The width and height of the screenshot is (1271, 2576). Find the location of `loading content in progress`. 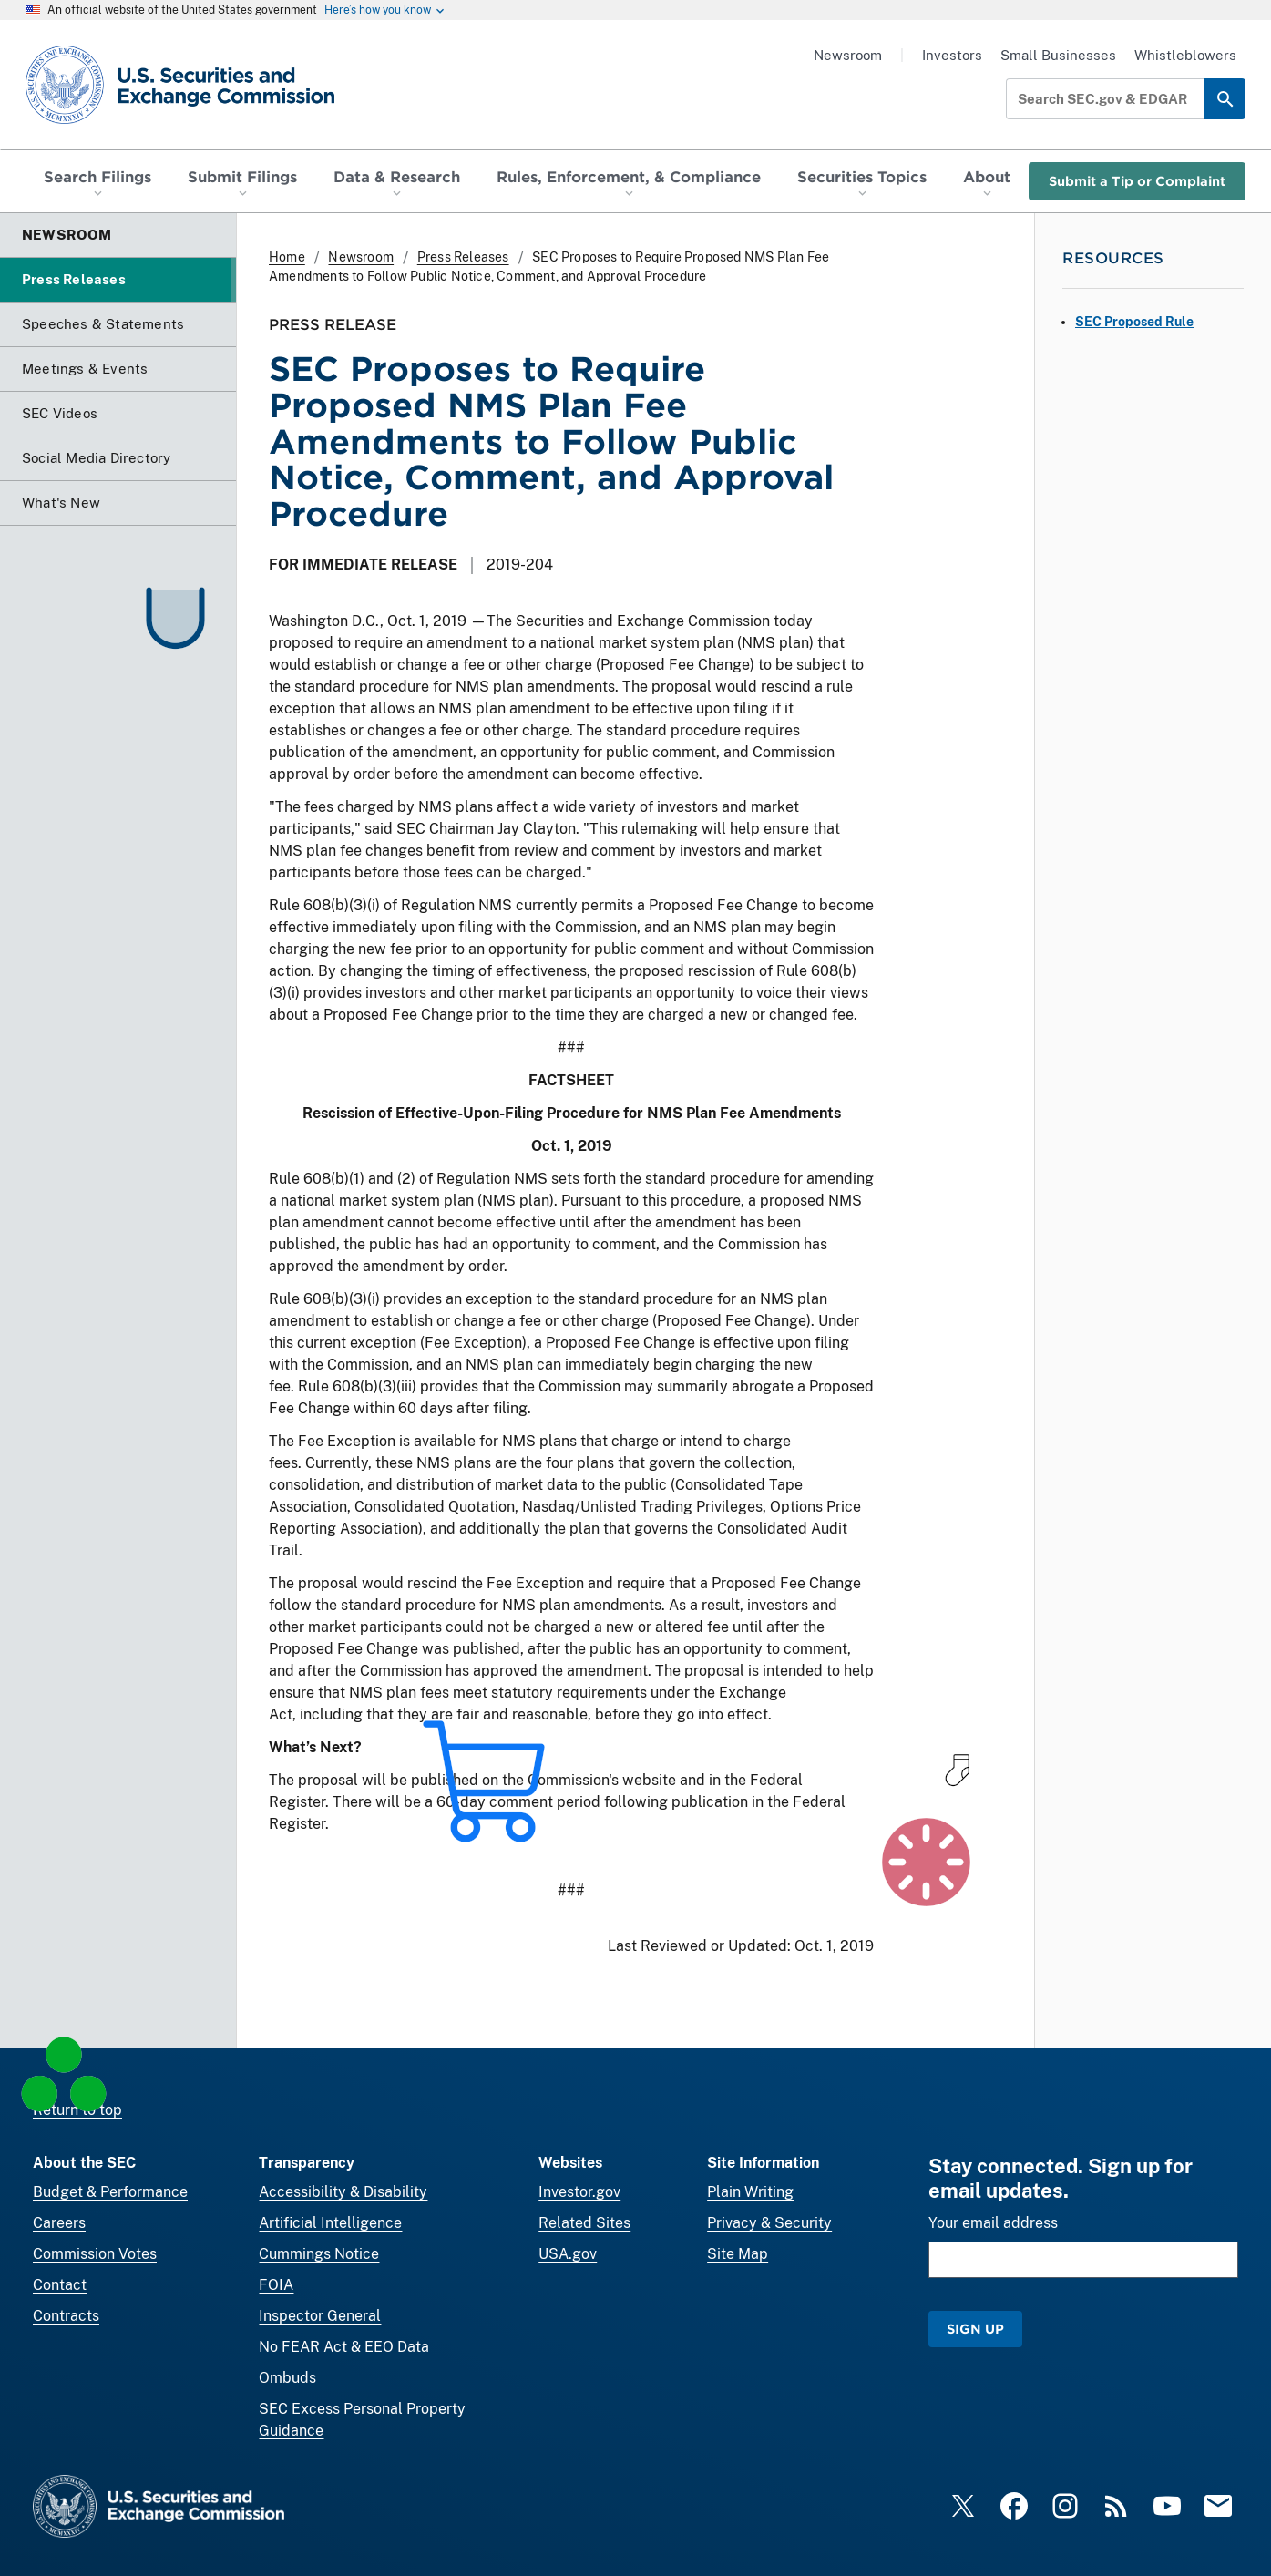

loading content in progress is located at coordinates (926, 1862).